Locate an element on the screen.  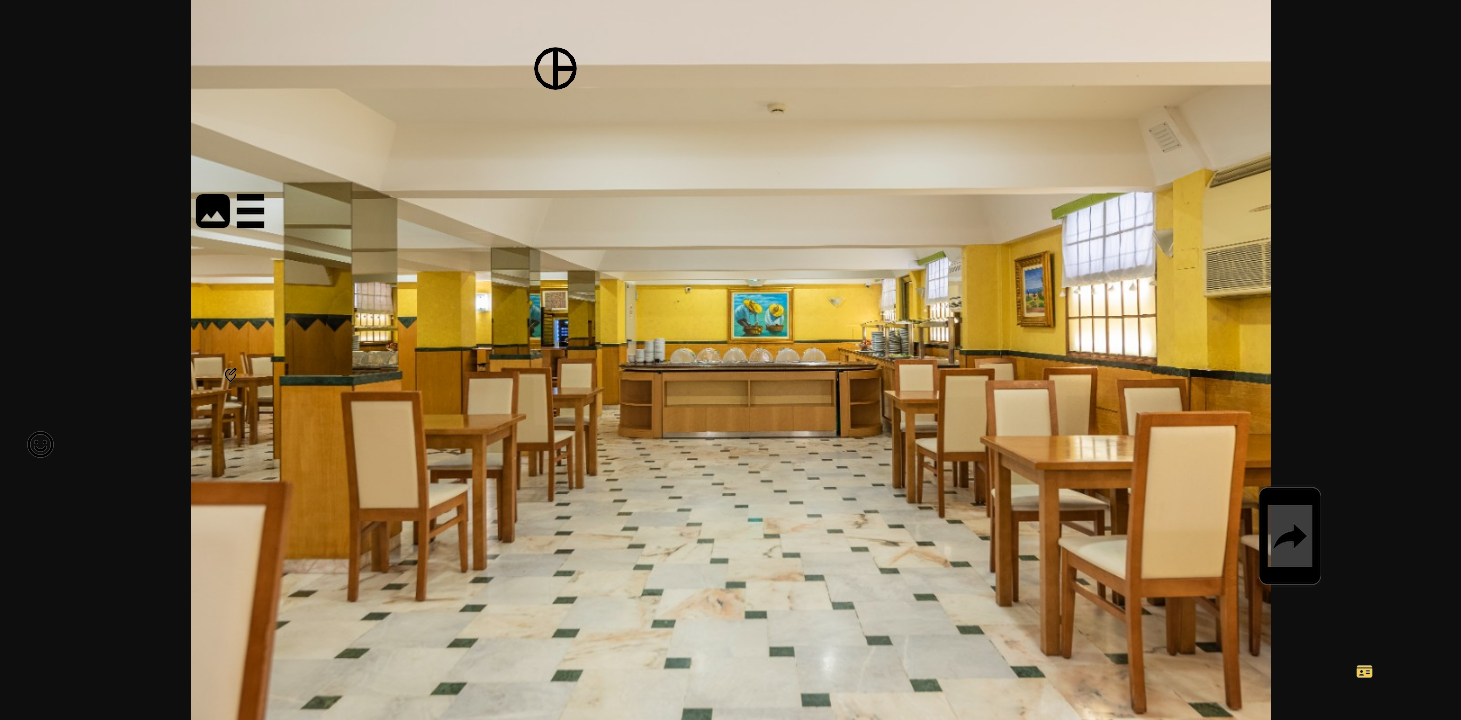
edit a saved location is located at coordinates (230, 375).